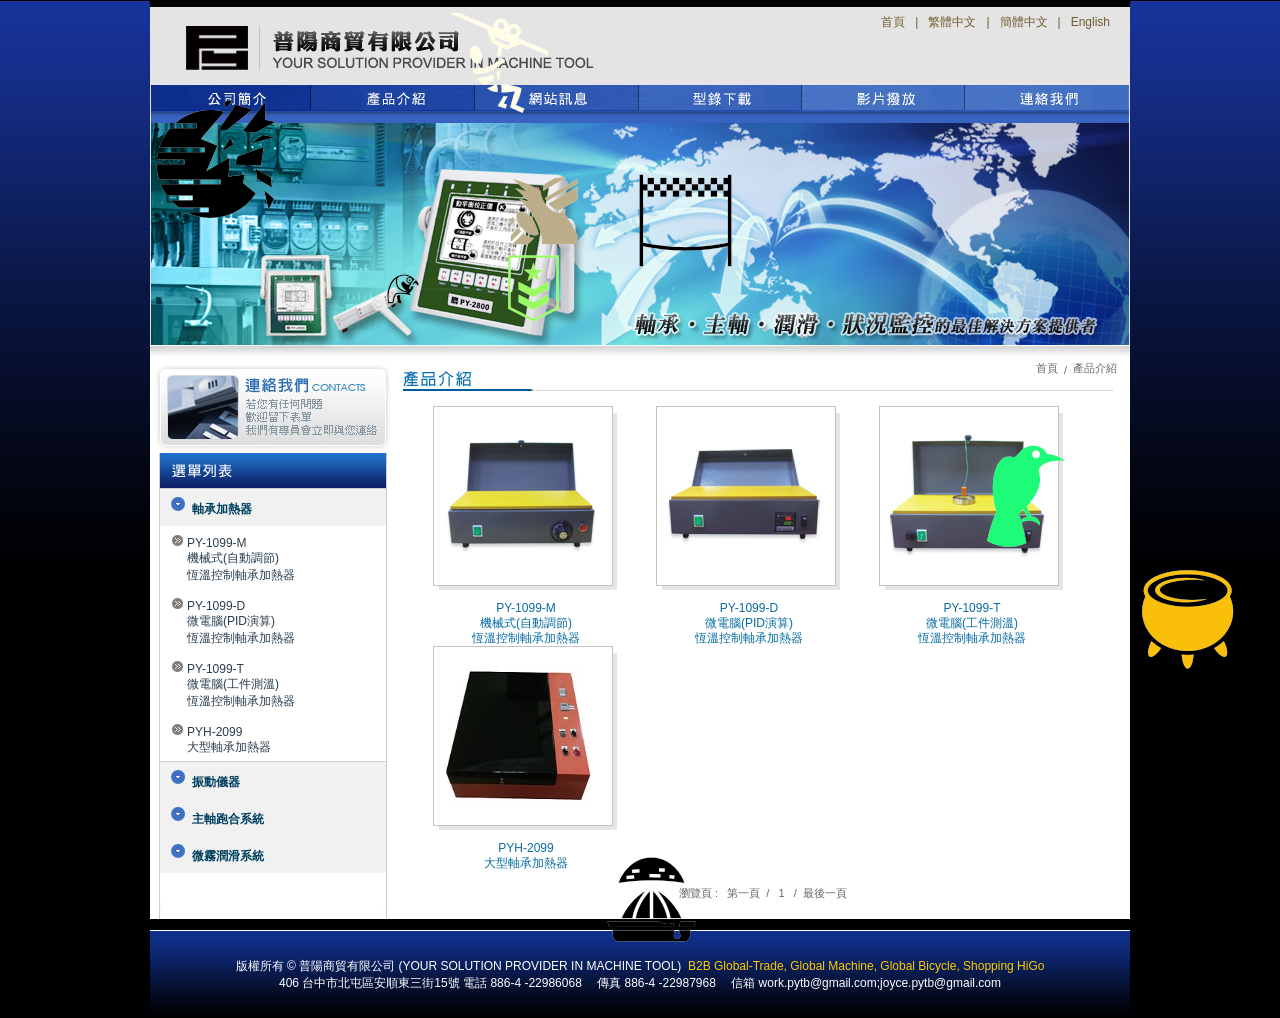 The width and height of the screenshot is (1280, 1018). What do you see at coordinates (403, 289) in the screenshot?
I see `egyptian mythology or ancient egypt themed content` at bounding box center [403, 289].